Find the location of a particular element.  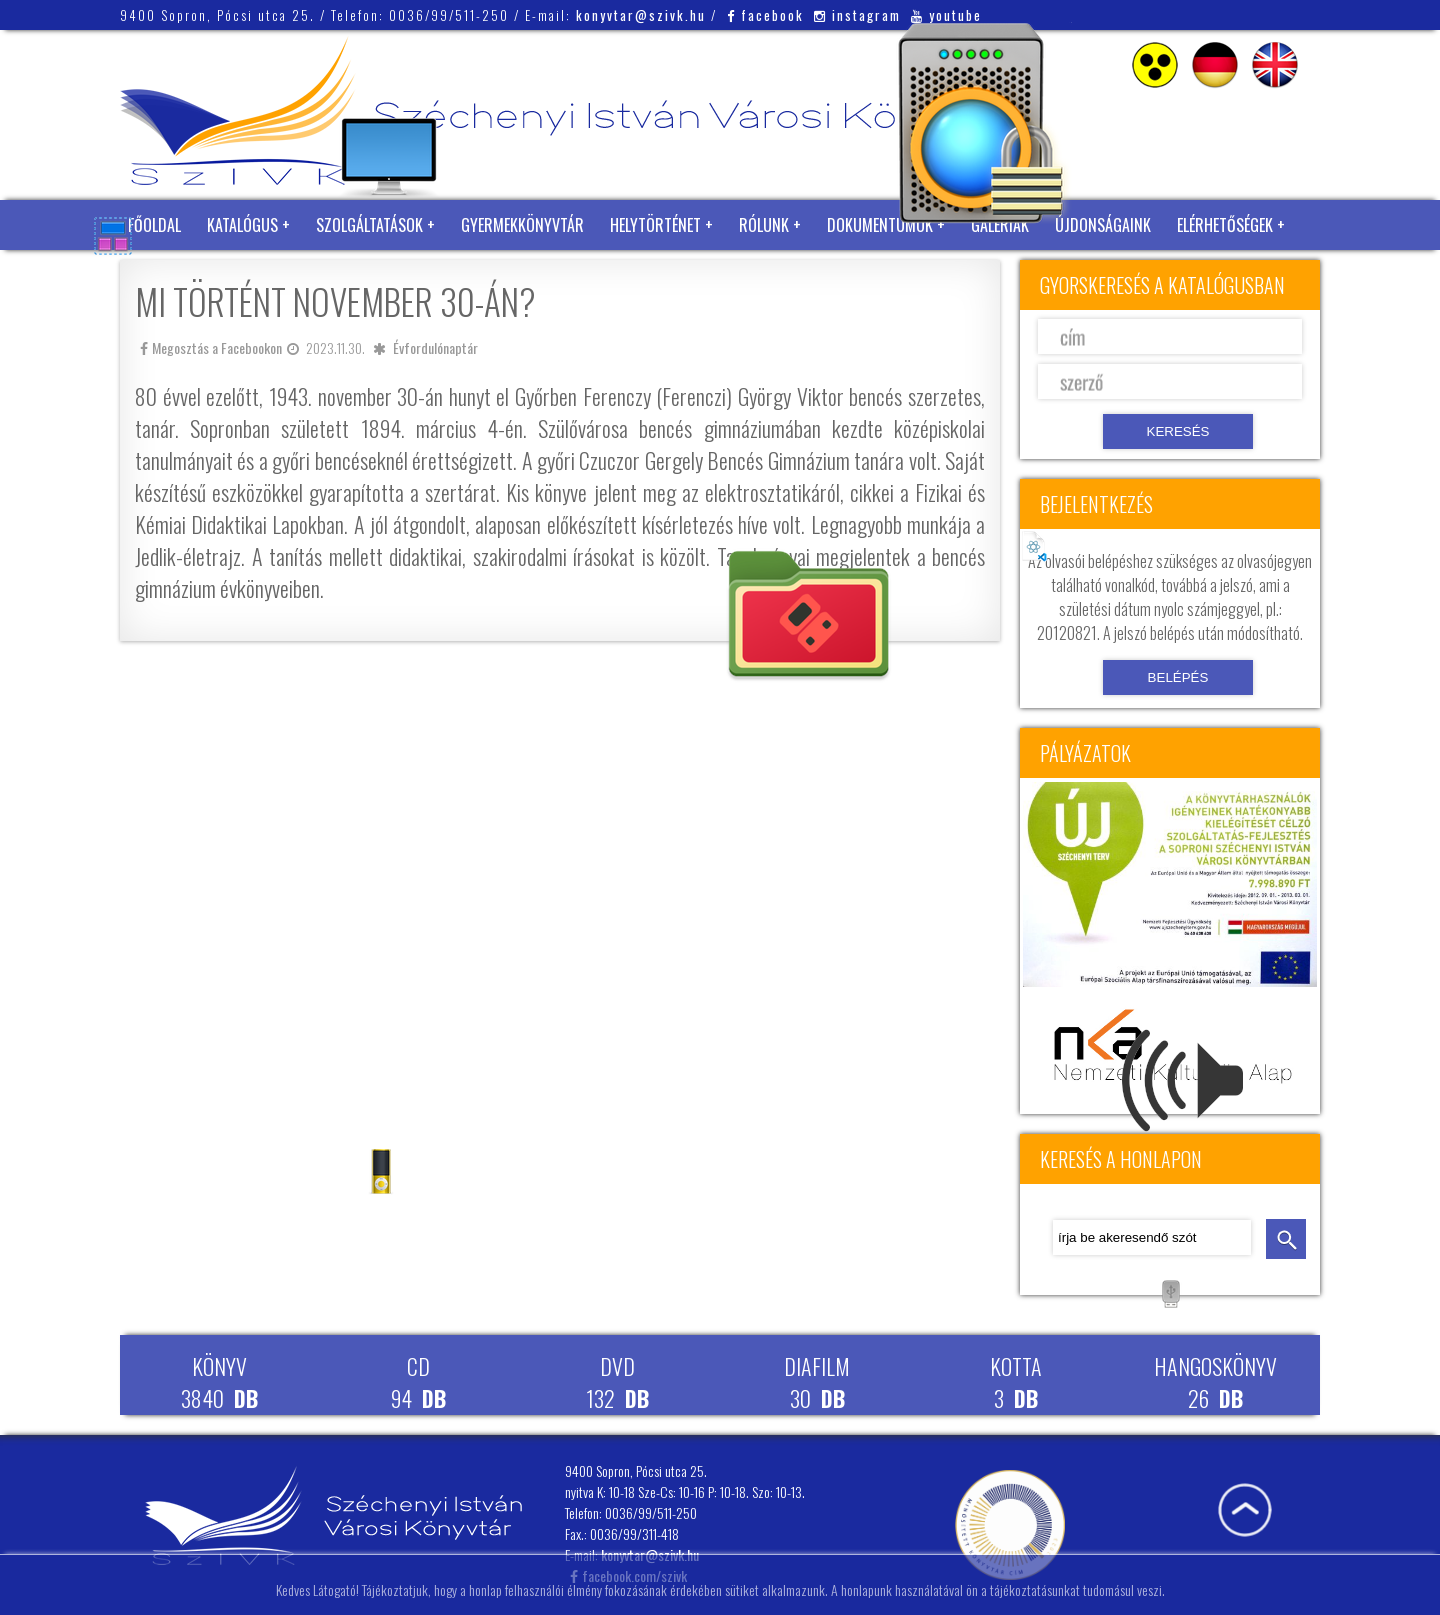

open melonDS emulator files folder is located at coordinates (808, 618).